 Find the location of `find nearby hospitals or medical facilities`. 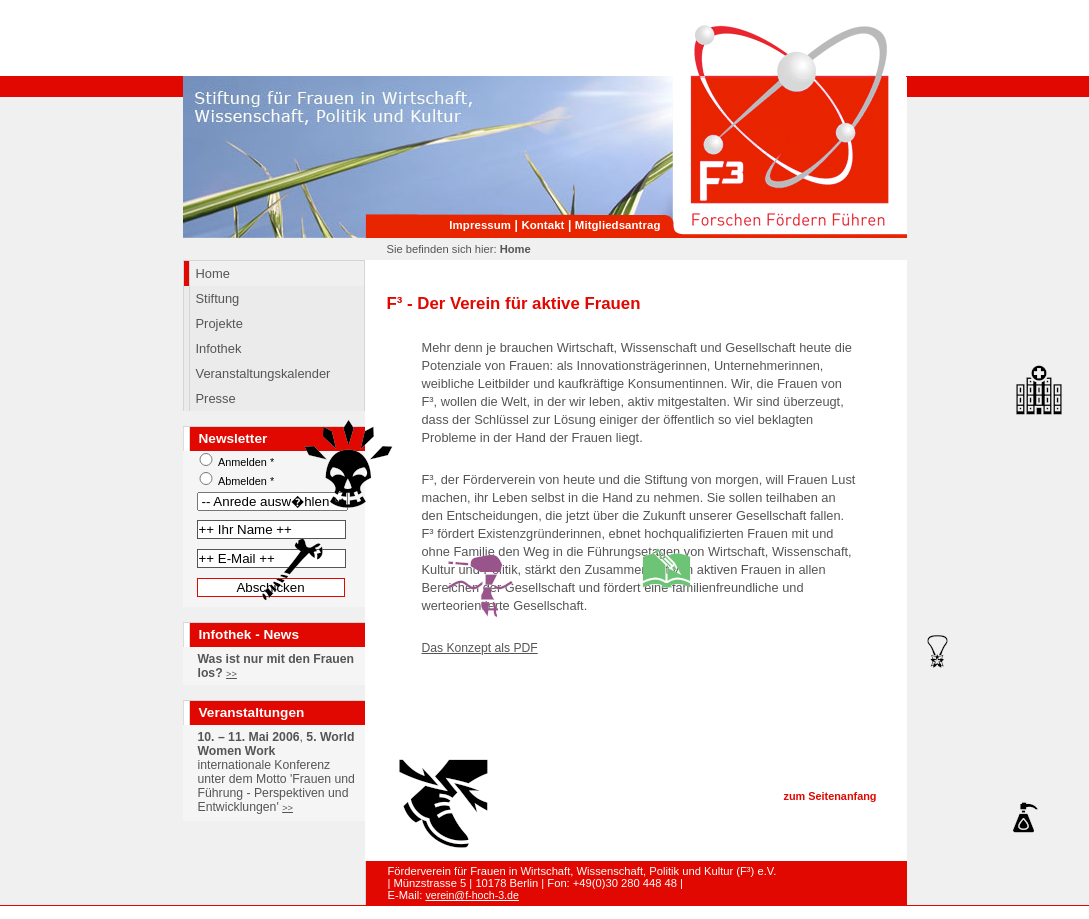

find nearby hospitals or medical facilities is located at coordinates (1039, 390).